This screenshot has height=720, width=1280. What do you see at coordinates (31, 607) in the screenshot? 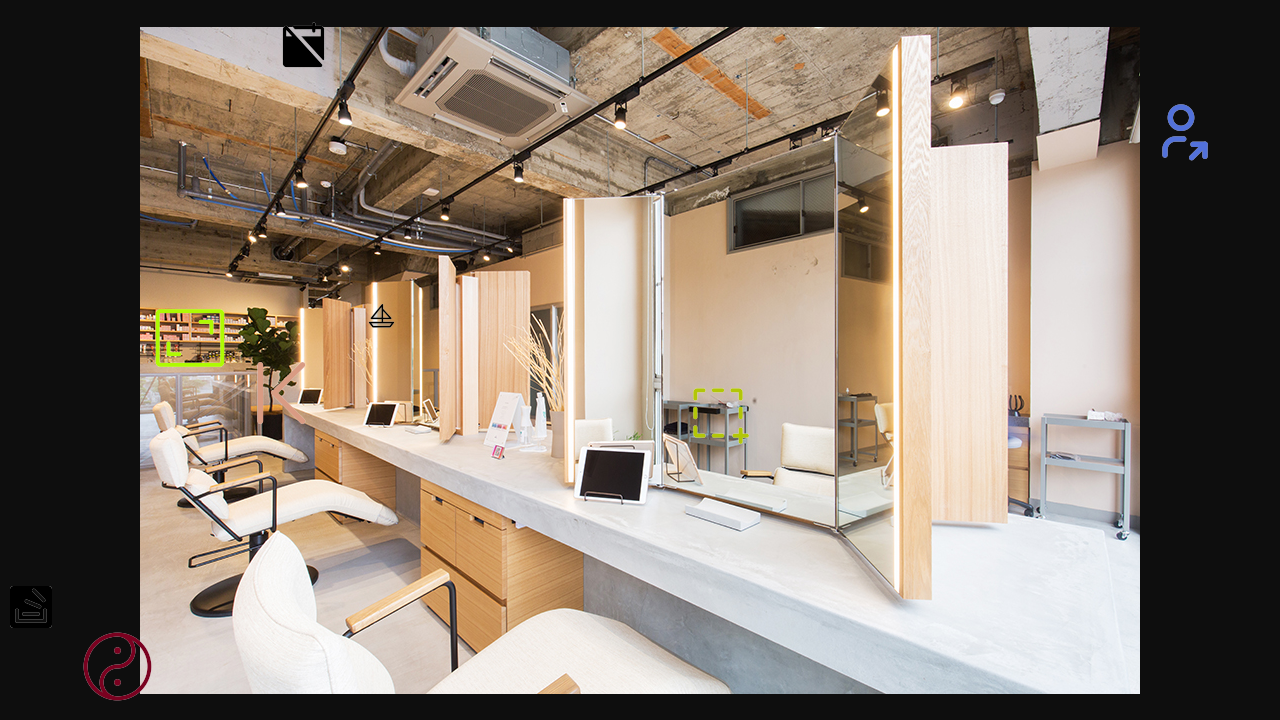
I see `visit stack overflow for developer help` at bounding box center [31, 607].